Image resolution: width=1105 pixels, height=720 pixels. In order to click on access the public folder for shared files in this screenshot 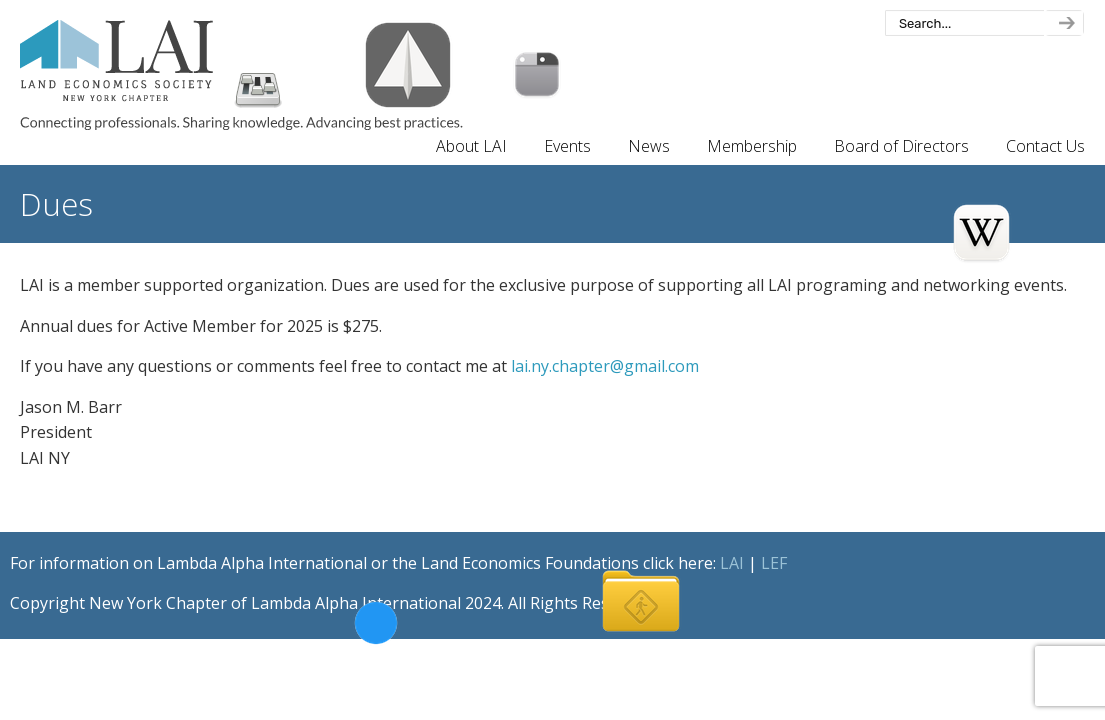, I will do `click(641, 601)`.